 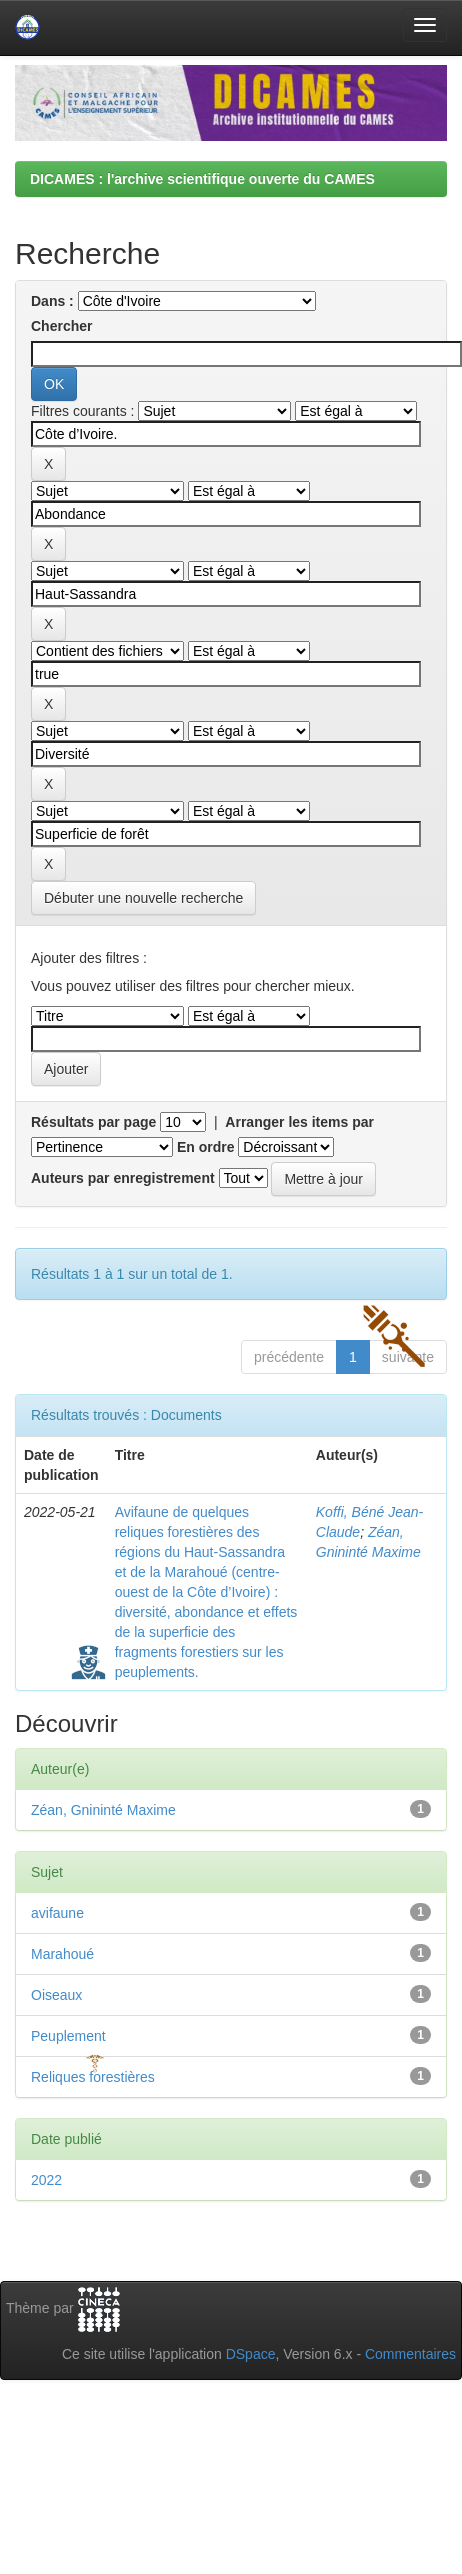 I want to click on fire laser weapon or special attack, so click(x=394, y=1336).